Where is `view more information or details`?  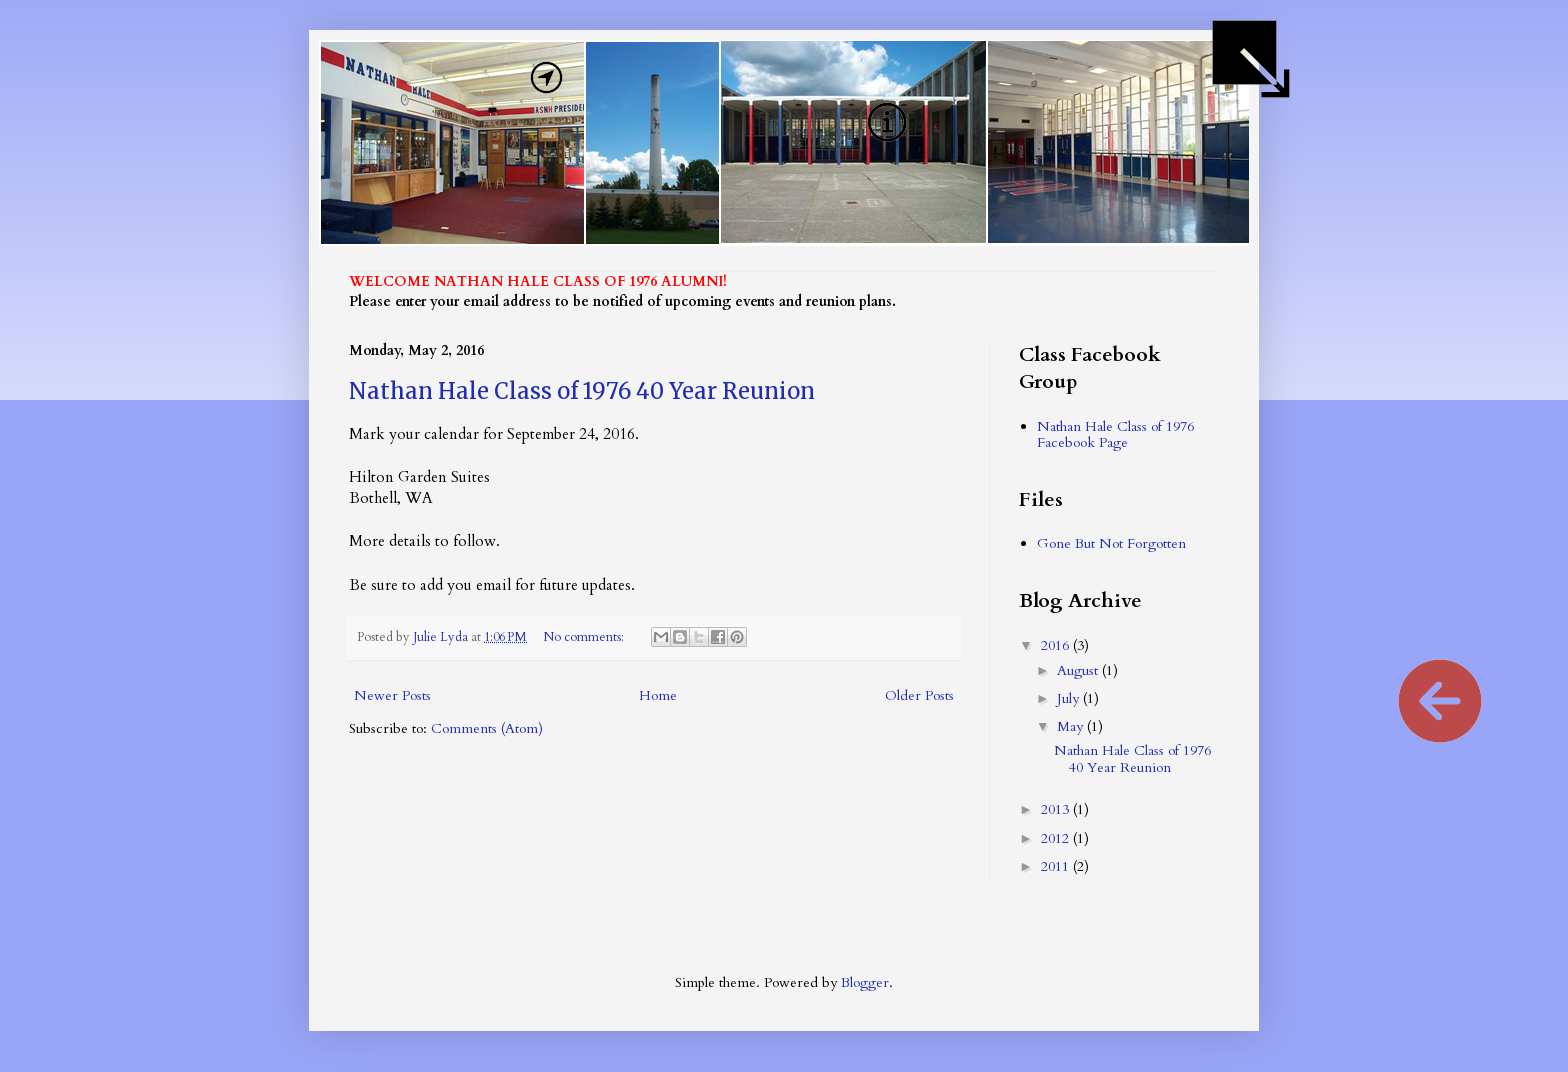
view more information or details is located at coordinates (888, 123).